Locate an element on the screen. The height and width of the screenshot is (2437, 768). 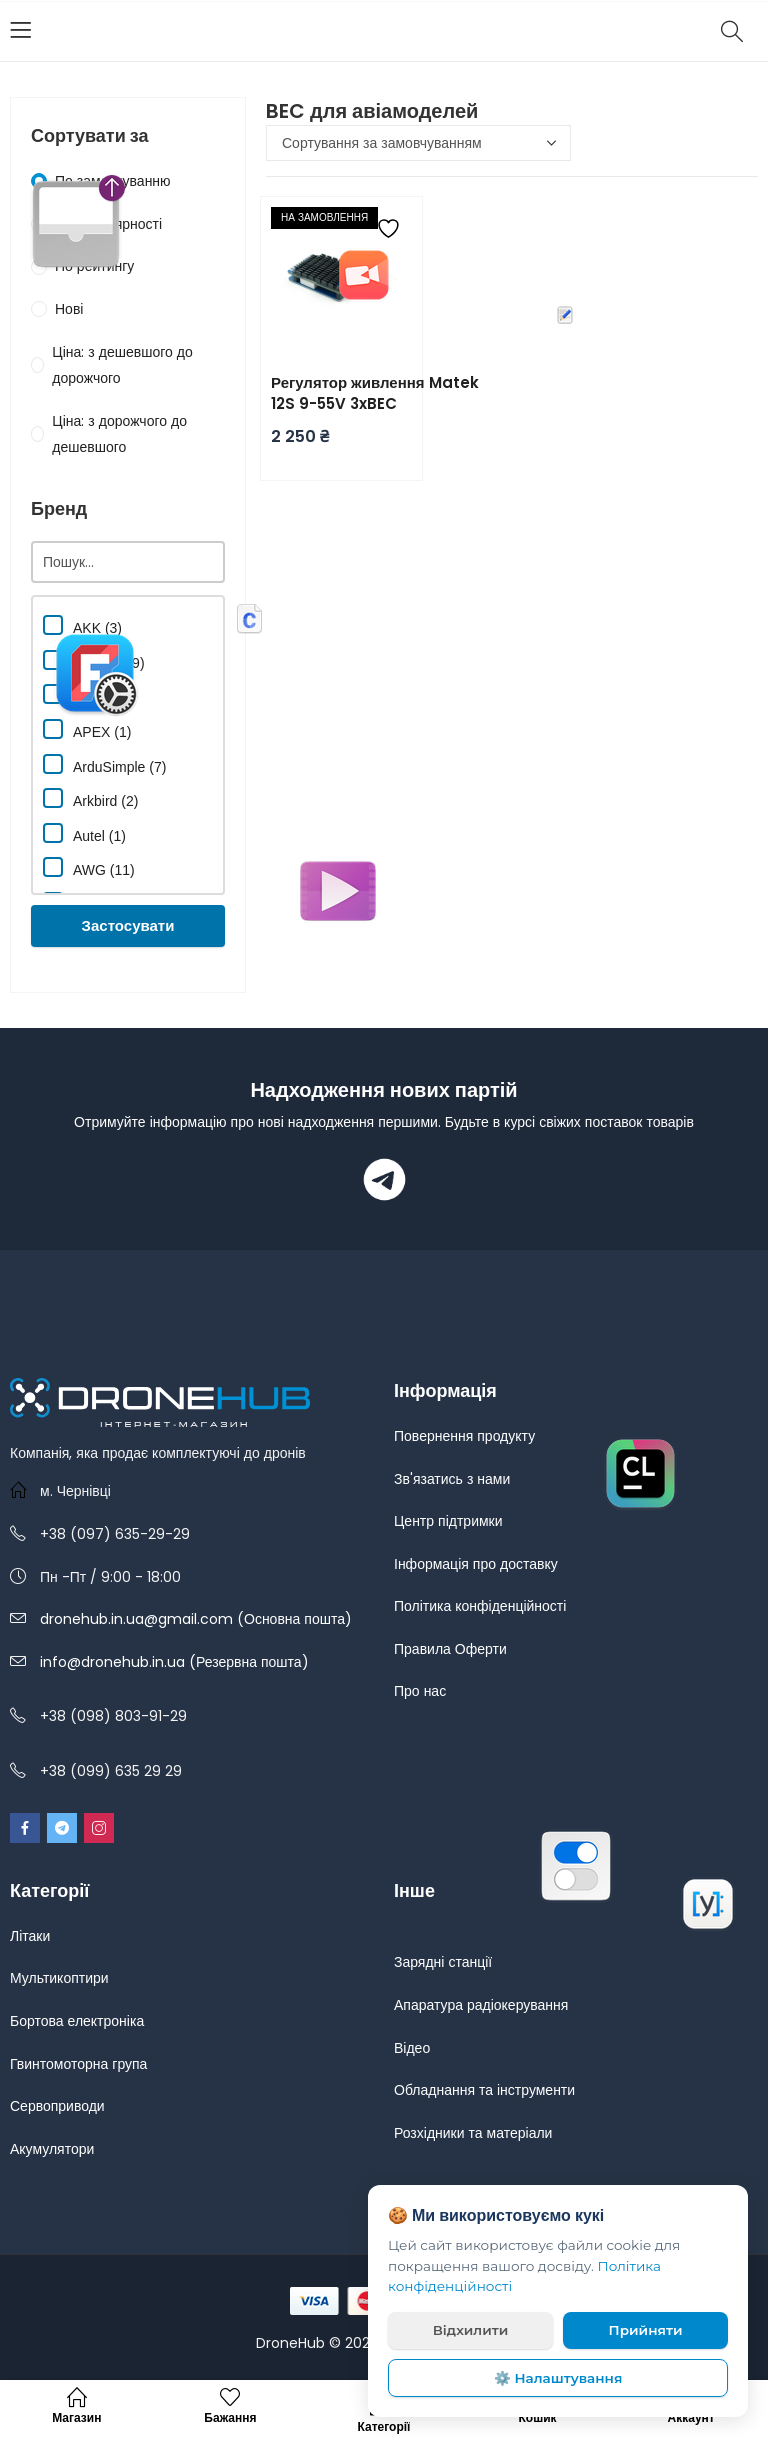
sync inbox and outbox mail is located at coordinates (76, 224).